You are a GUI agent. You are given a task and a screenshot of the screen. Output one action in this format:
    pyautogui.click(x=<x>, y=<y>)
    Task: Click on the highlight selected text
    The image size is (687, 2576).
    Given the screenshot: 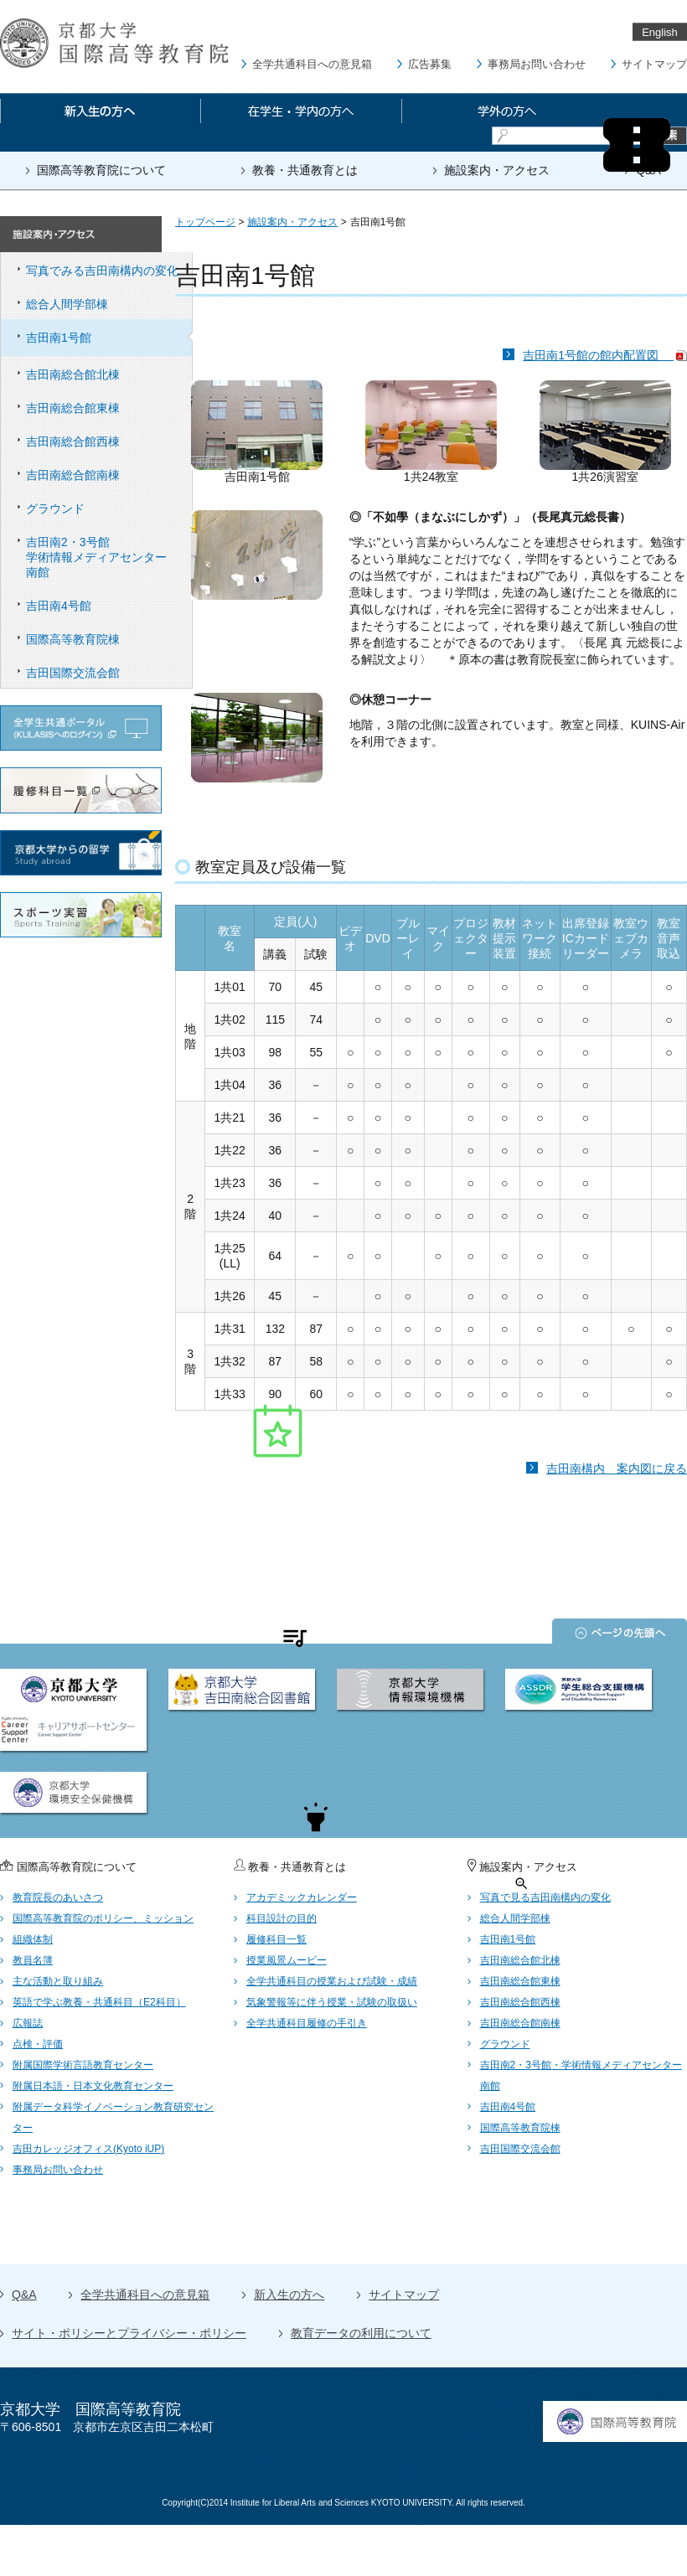 What is the action you would take?
    pyautogui.click(x=316, y=1817)
    